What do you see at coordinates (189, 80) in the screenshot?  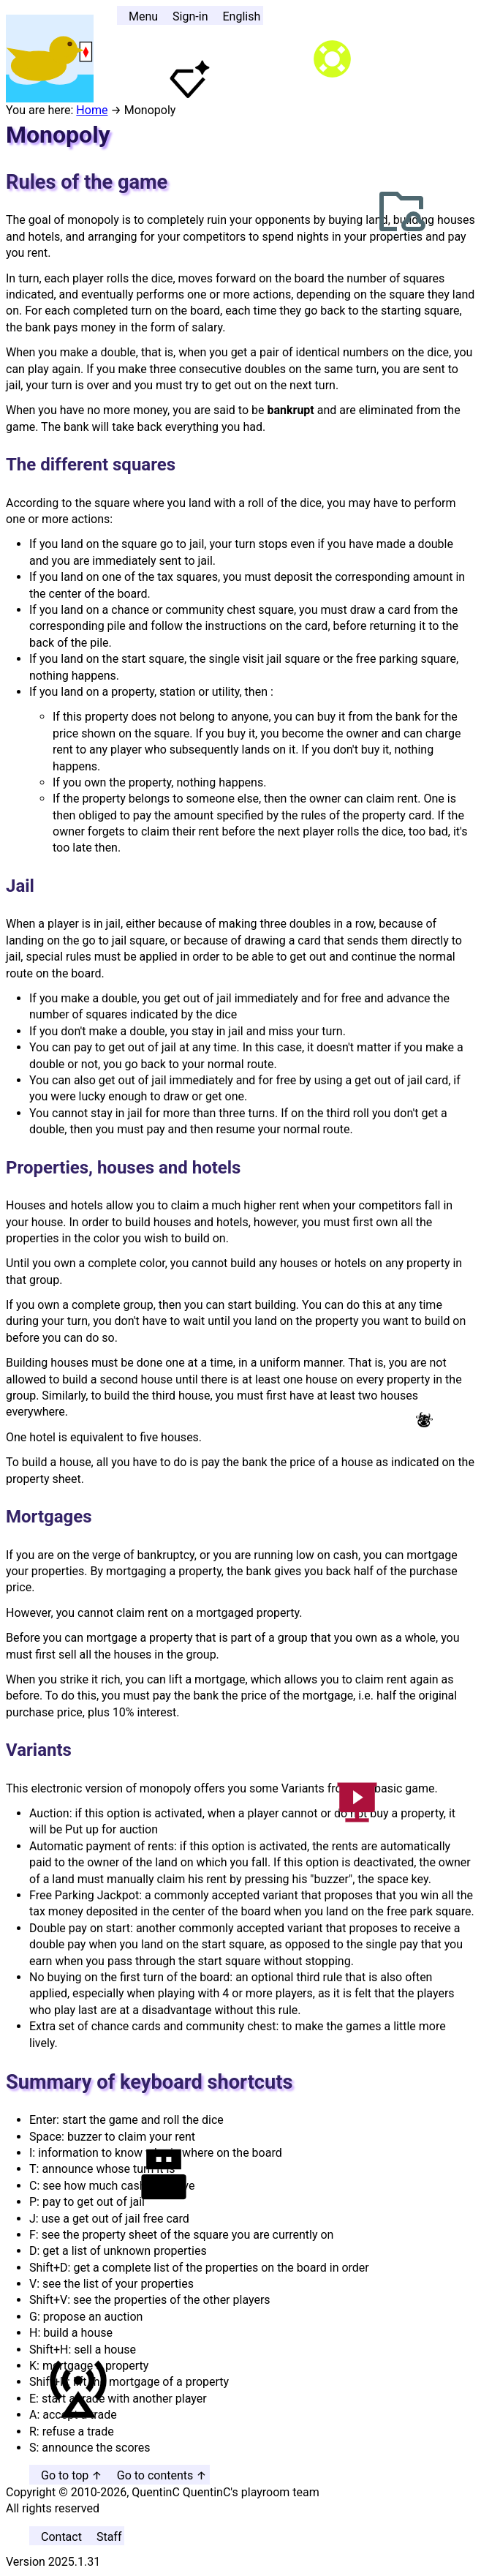 I see `premium or luxury feature indicator` at bounding box center [189, 80].